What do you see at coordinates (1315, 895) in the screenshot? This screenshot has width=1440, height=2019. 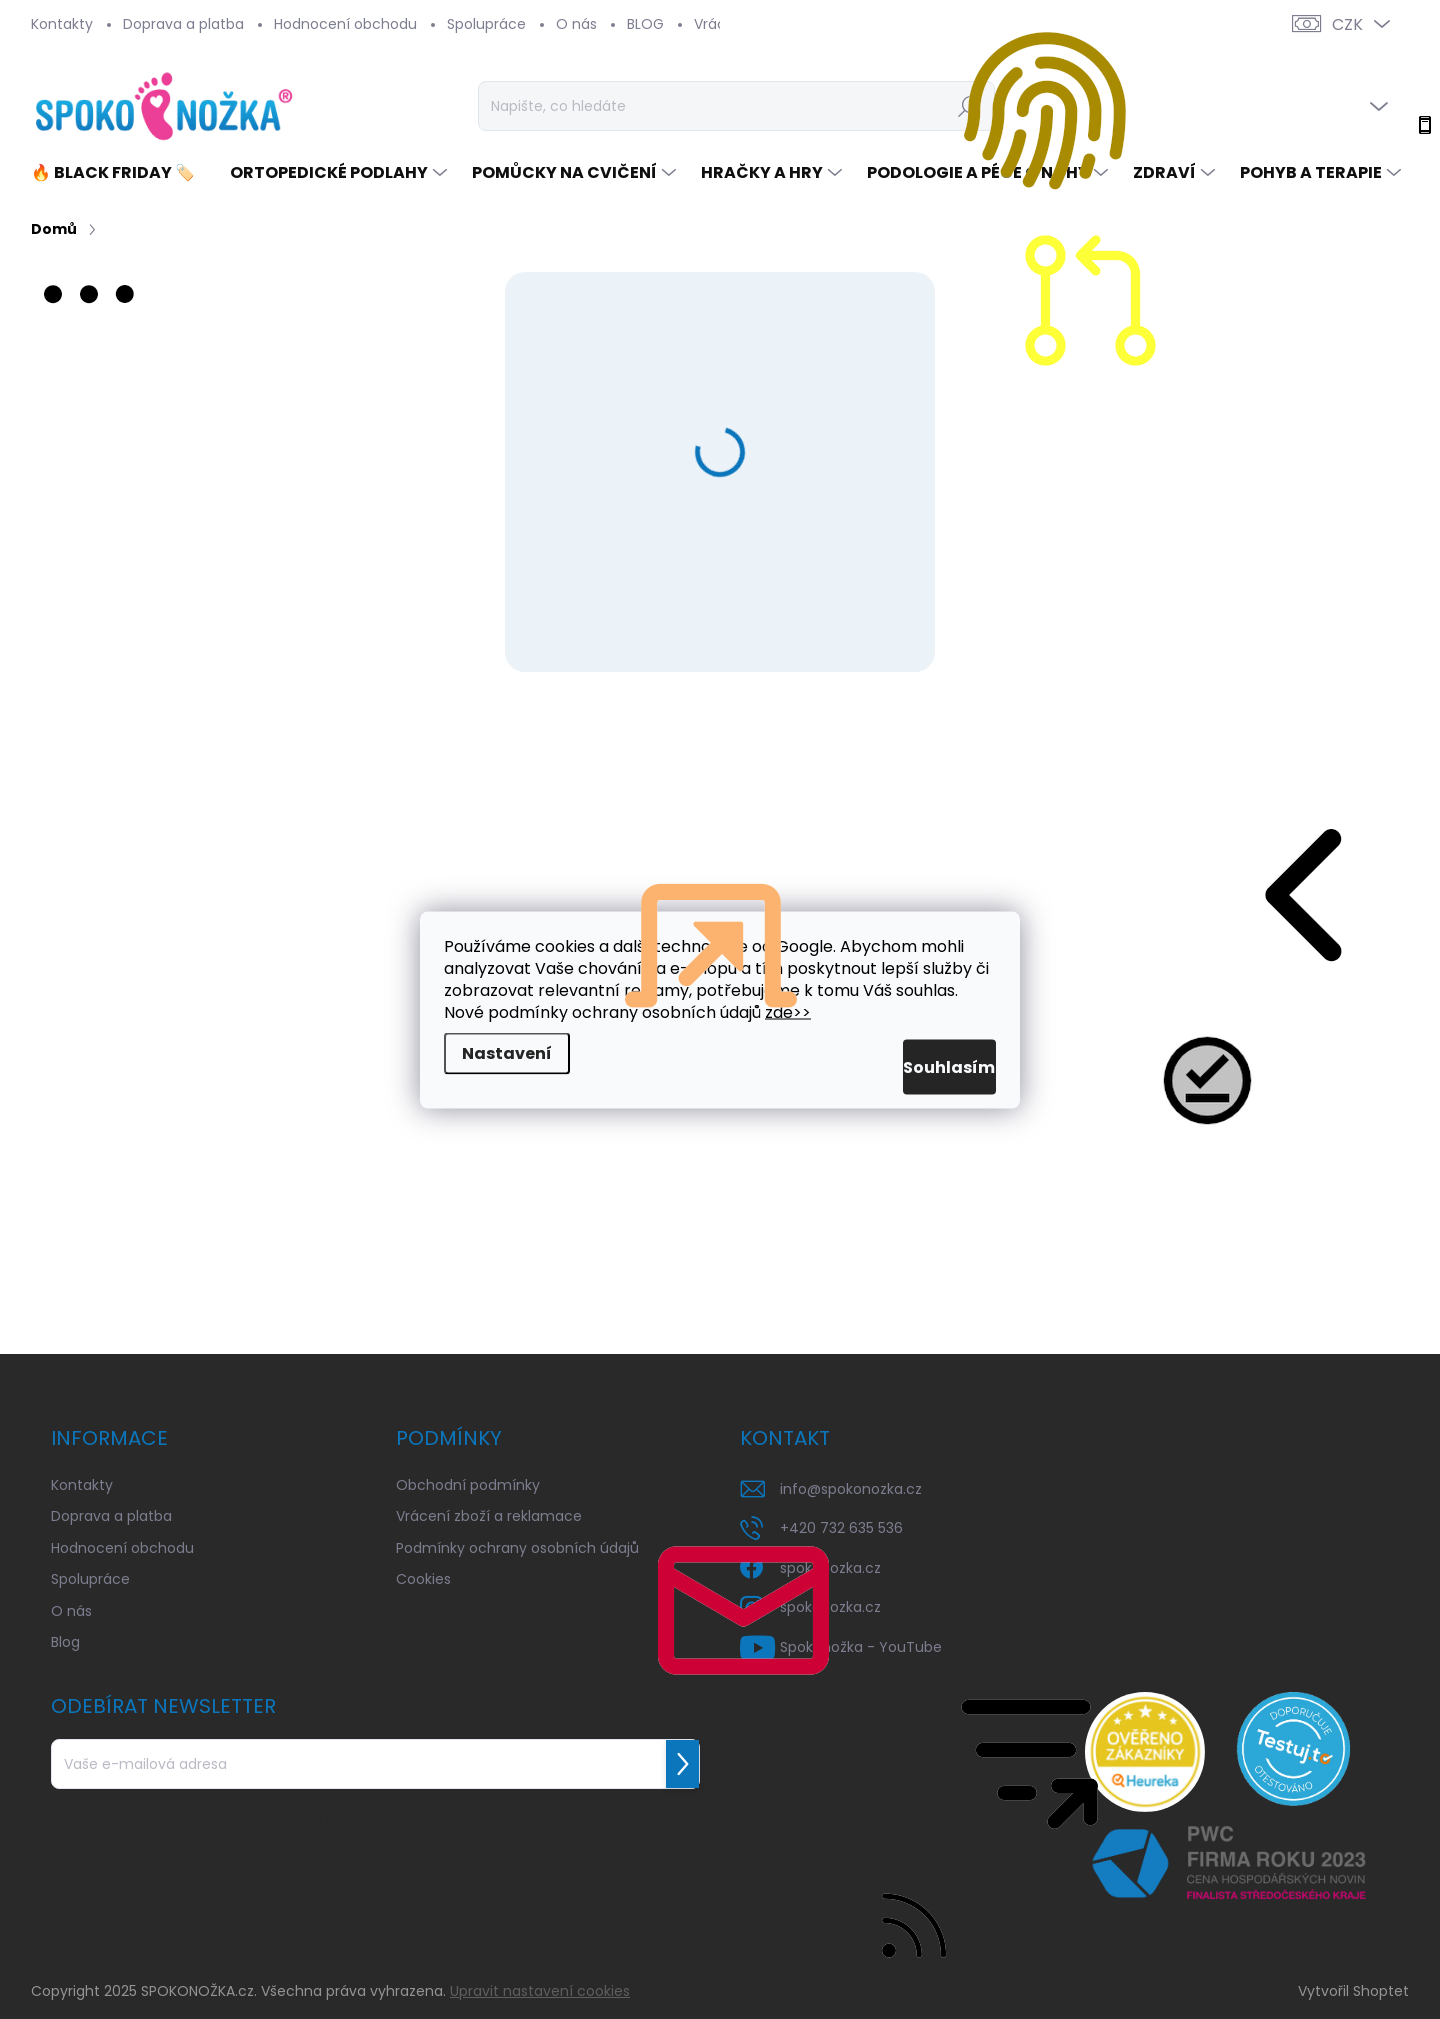 I see `go back to the previous page` at bounding box center [1315, 895].